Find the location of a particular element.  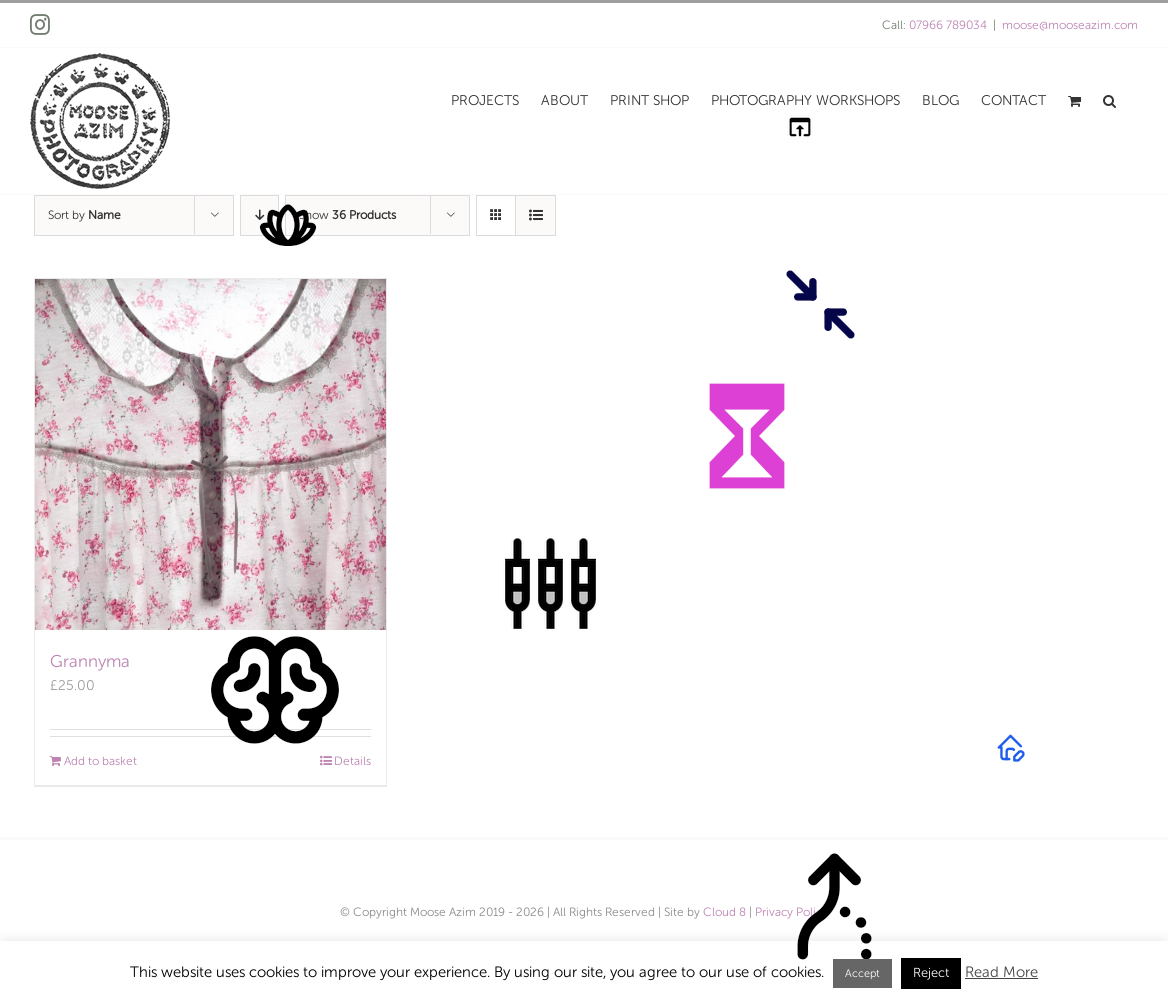

configure audio/video input settings is located at coordinates (550, 583).